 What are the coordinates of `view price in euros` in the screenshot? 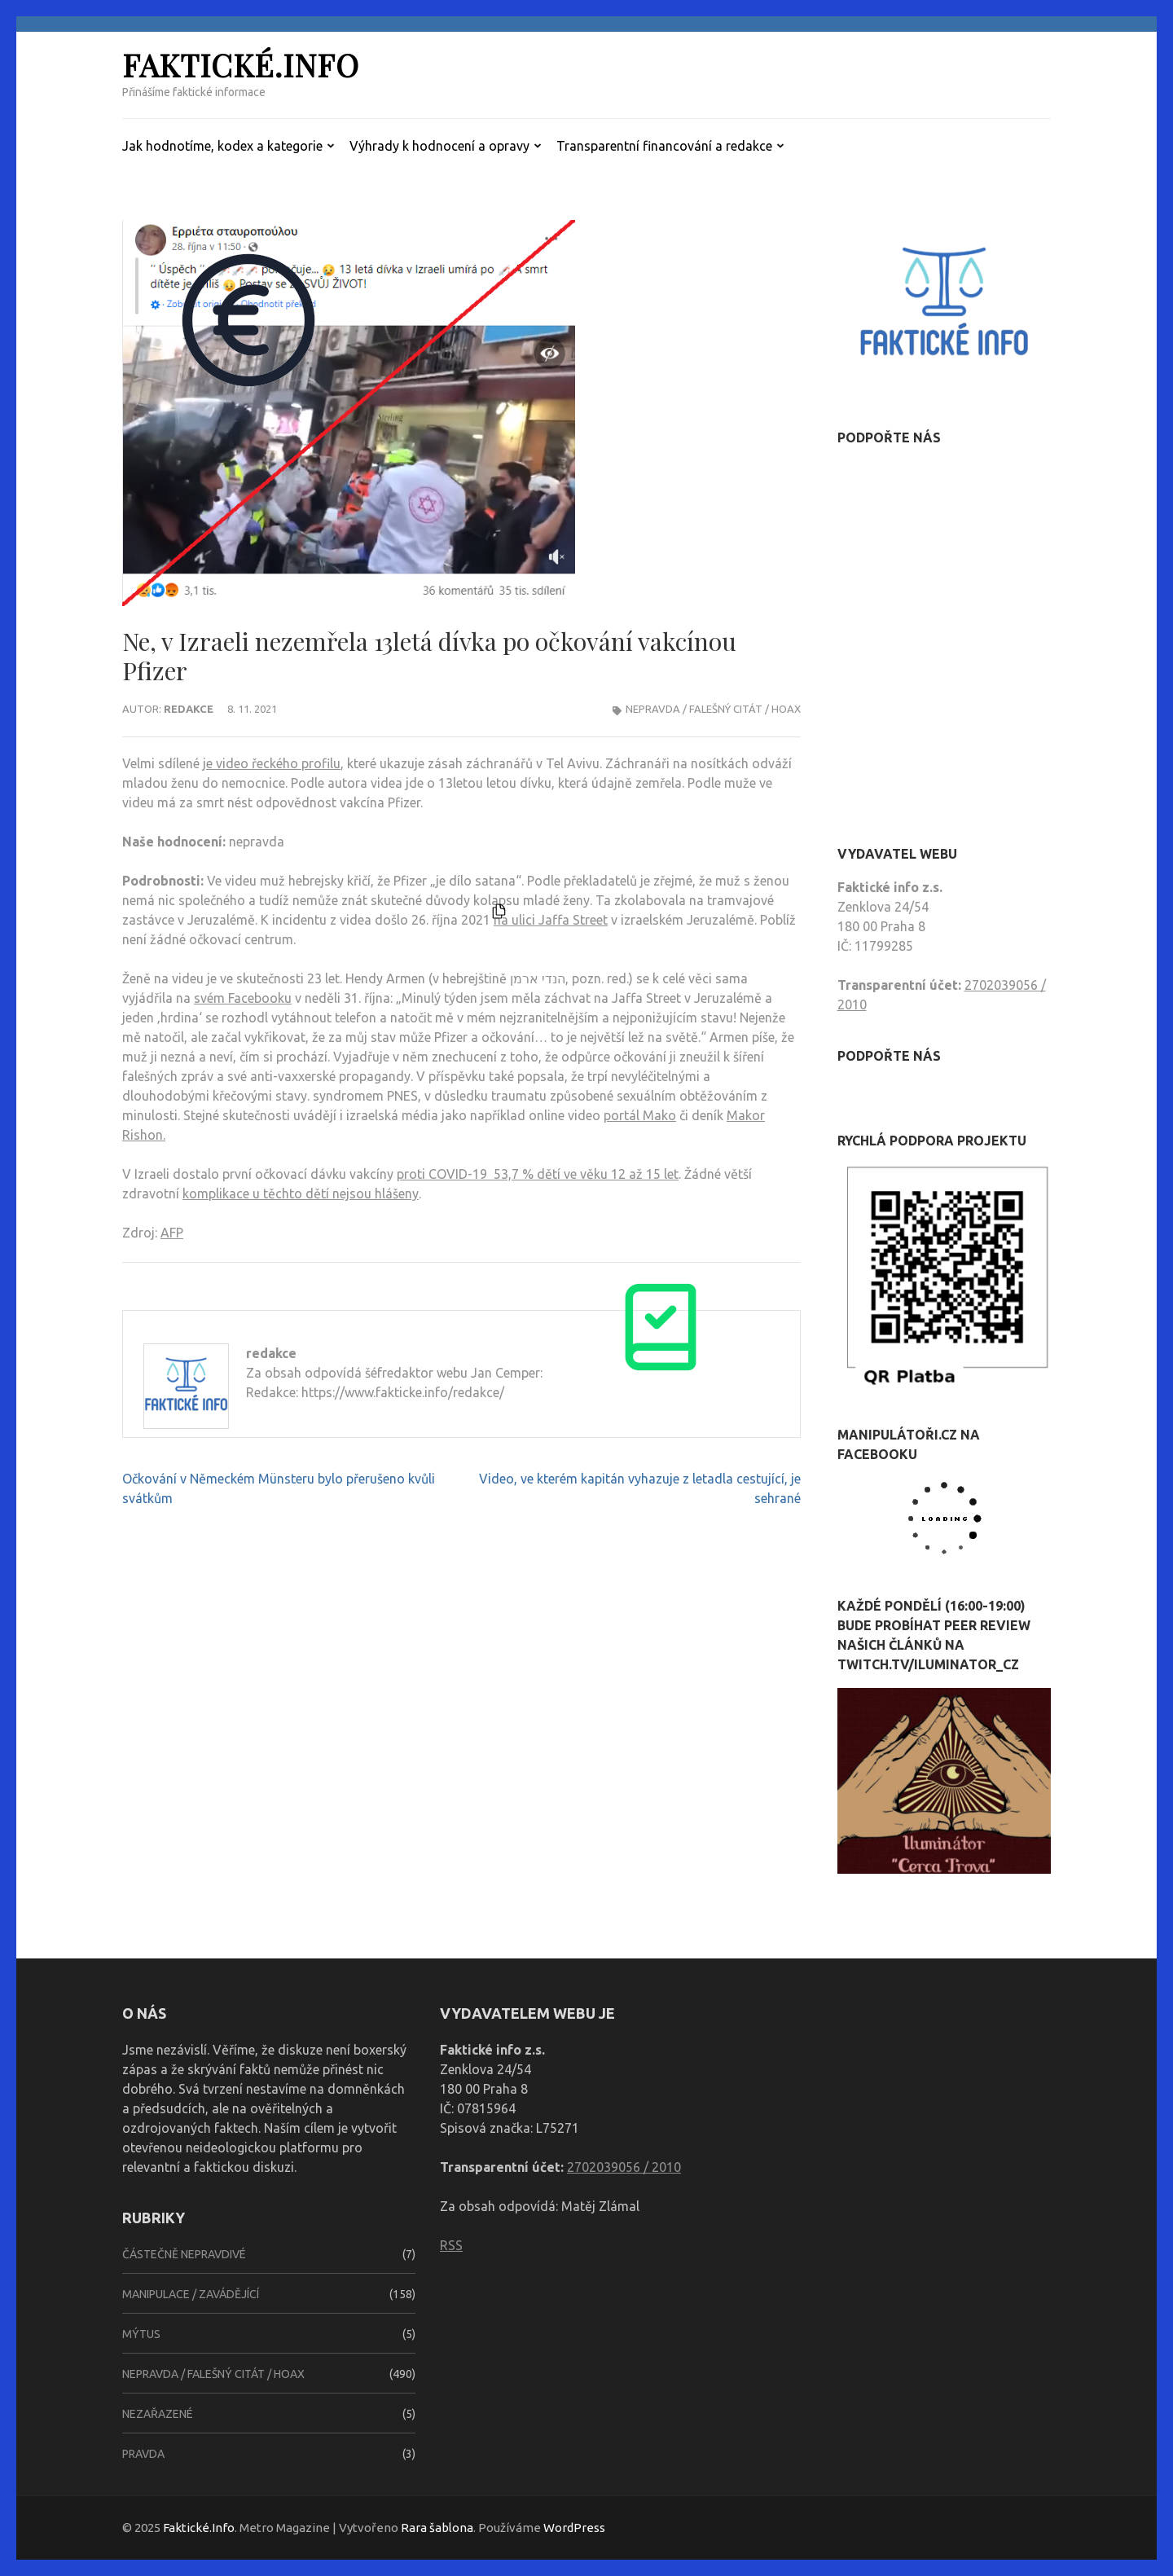 It's located at (248, 320).